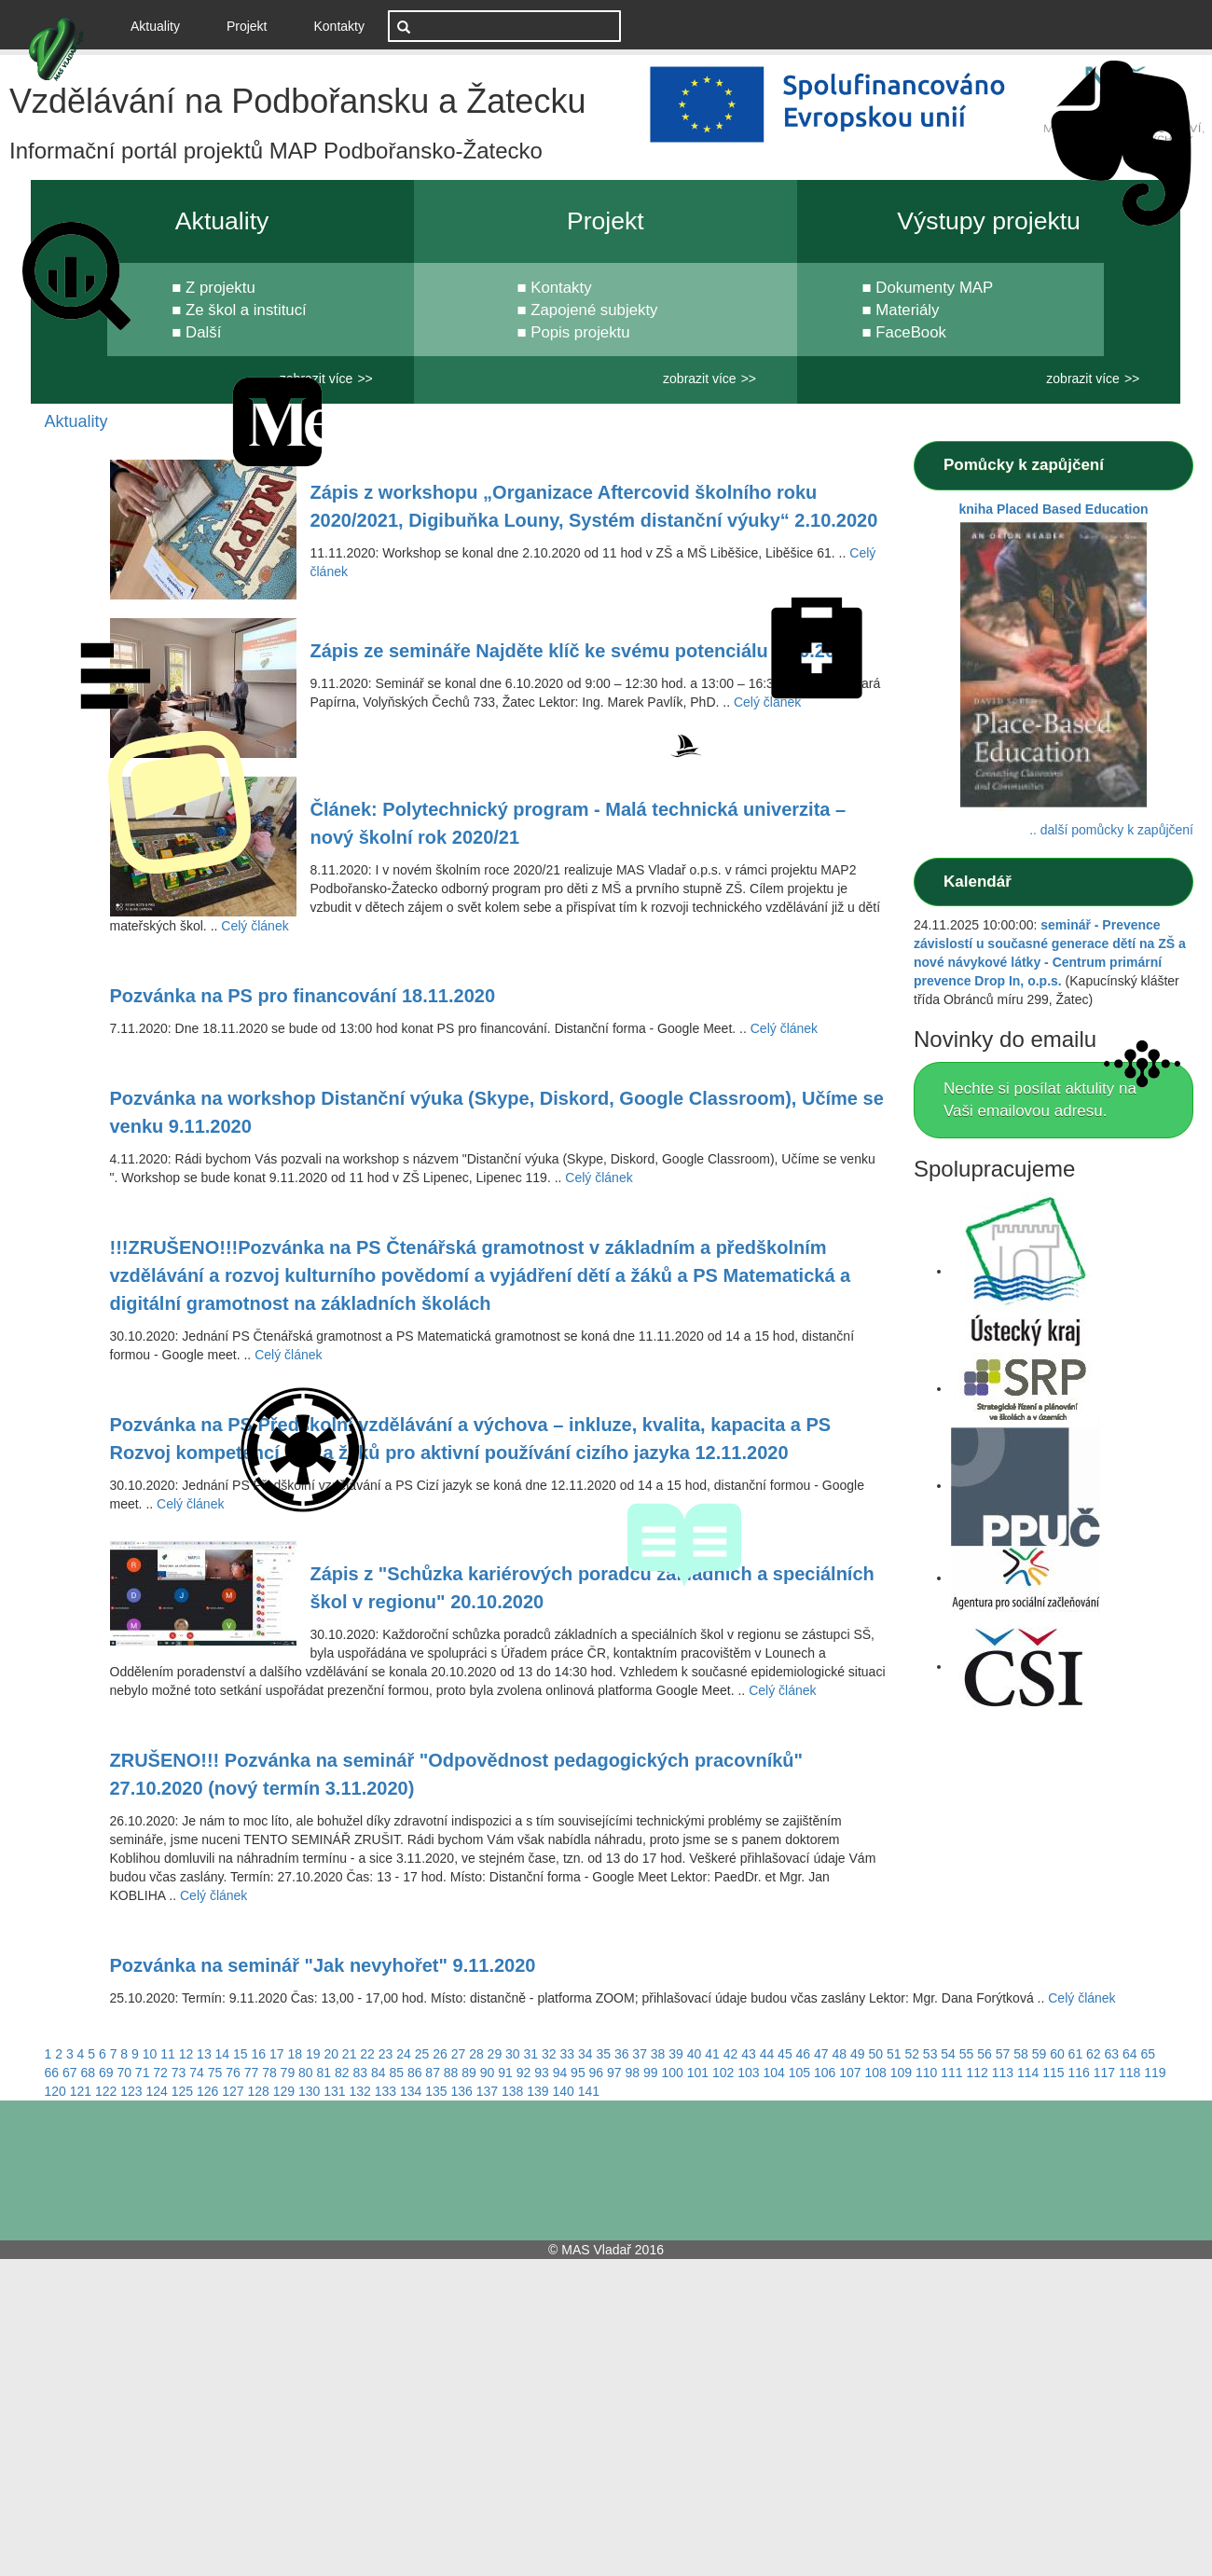 Image resolution: width=1212 pixels, height=2576 pixels. What do you see at coordinates (303, 1450) in the screenshot?
I see `the Galactic Empire logo from Star Wars` at bounding box center [303, 1450].